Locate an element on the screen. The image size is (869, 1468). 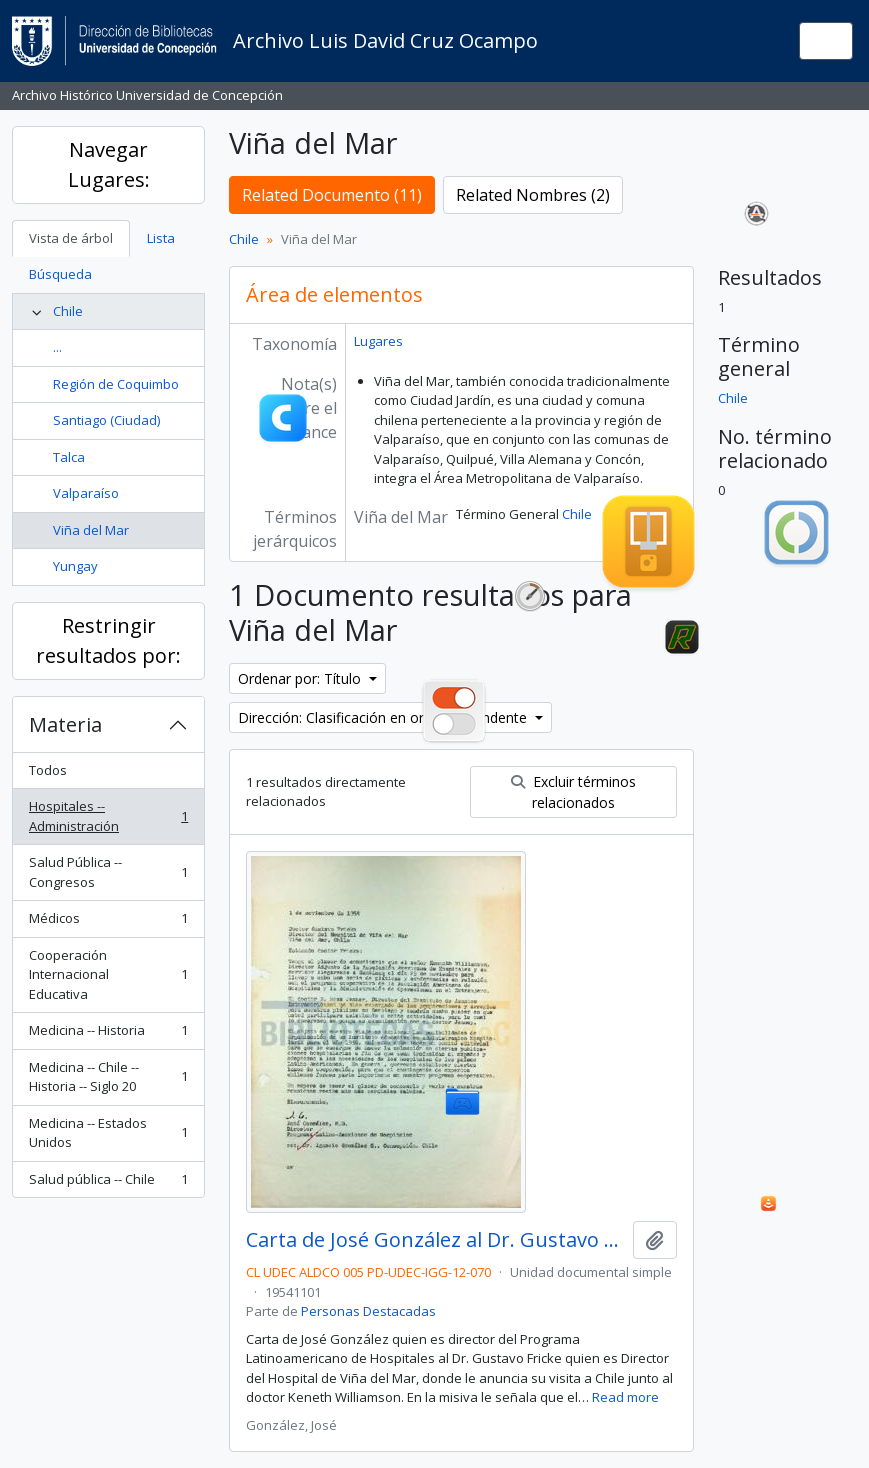
open the Cura 3D printing slicer application is located at coordinates (283, 418).